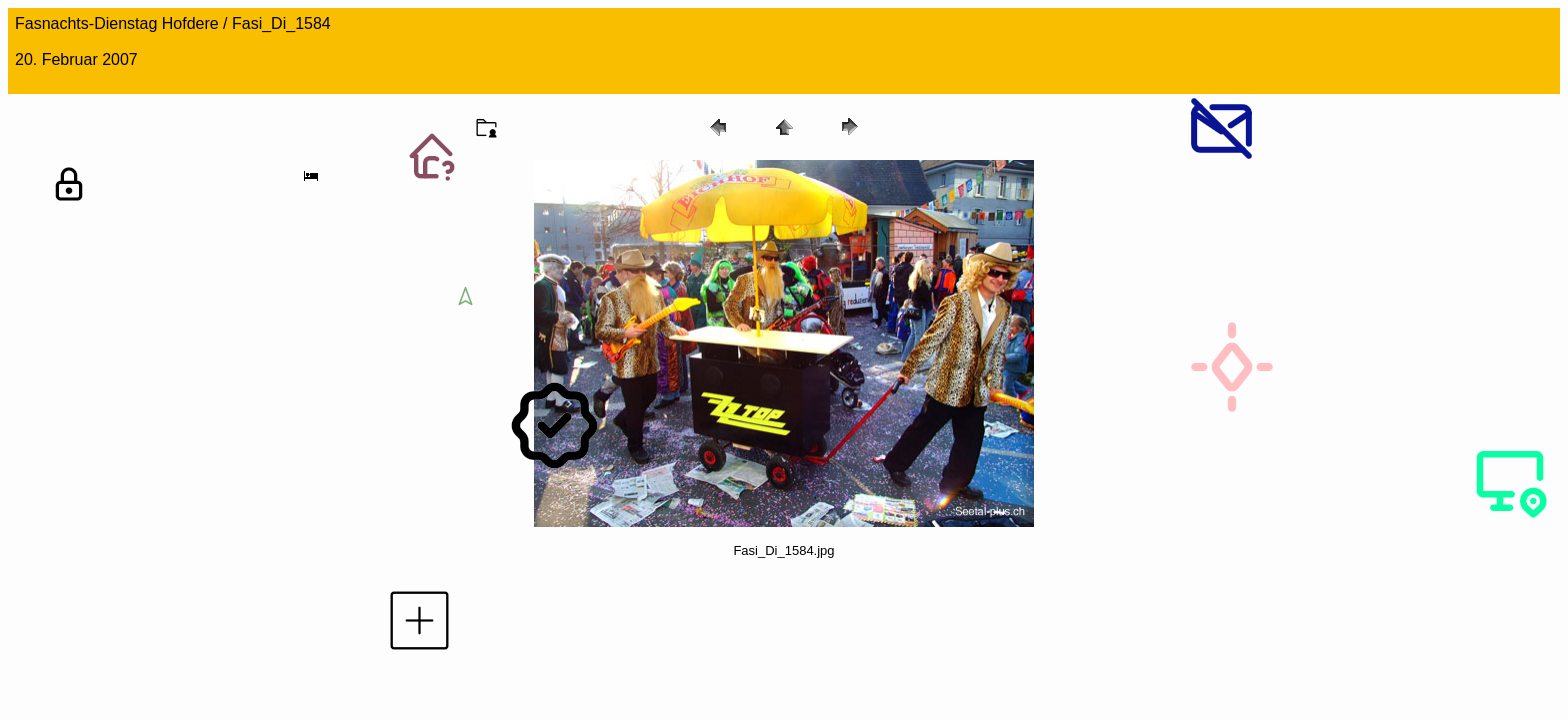  Describe the element at coordinates (486, 127) in the screenshot. I see `access user-specific files and documents` at that location.